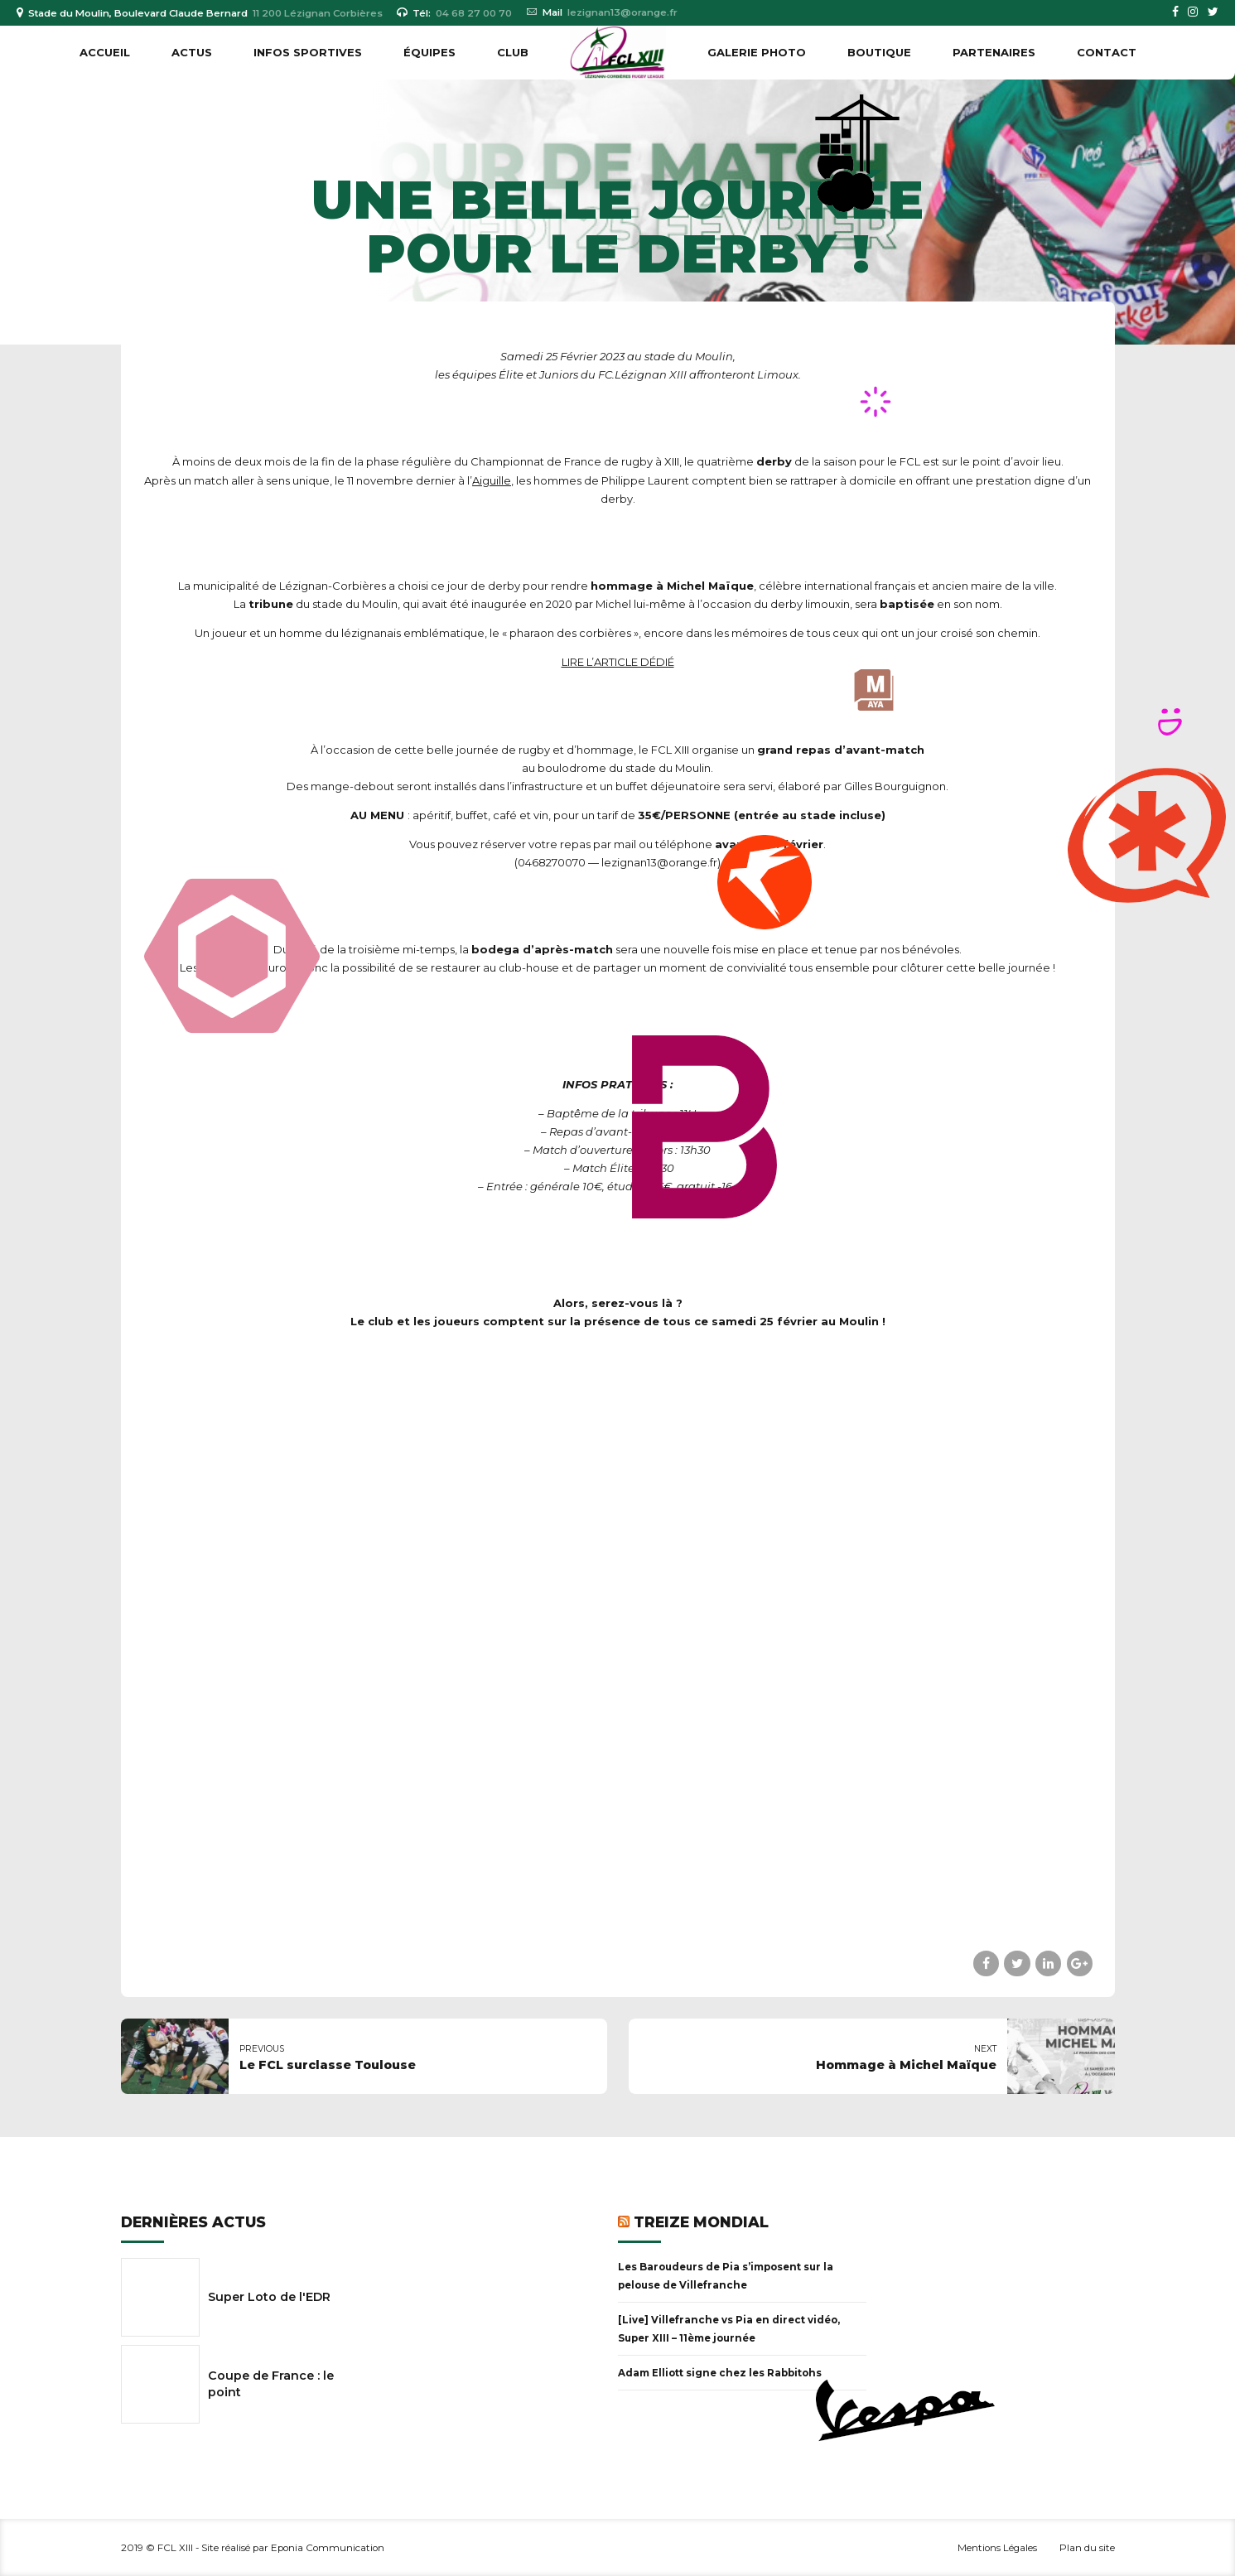 This screenshot has height=2576, width=1235. What do you see at coordinates (765, 882) in the screenshot?
I see `parrot security os logo` at bounding box center [765, 882].